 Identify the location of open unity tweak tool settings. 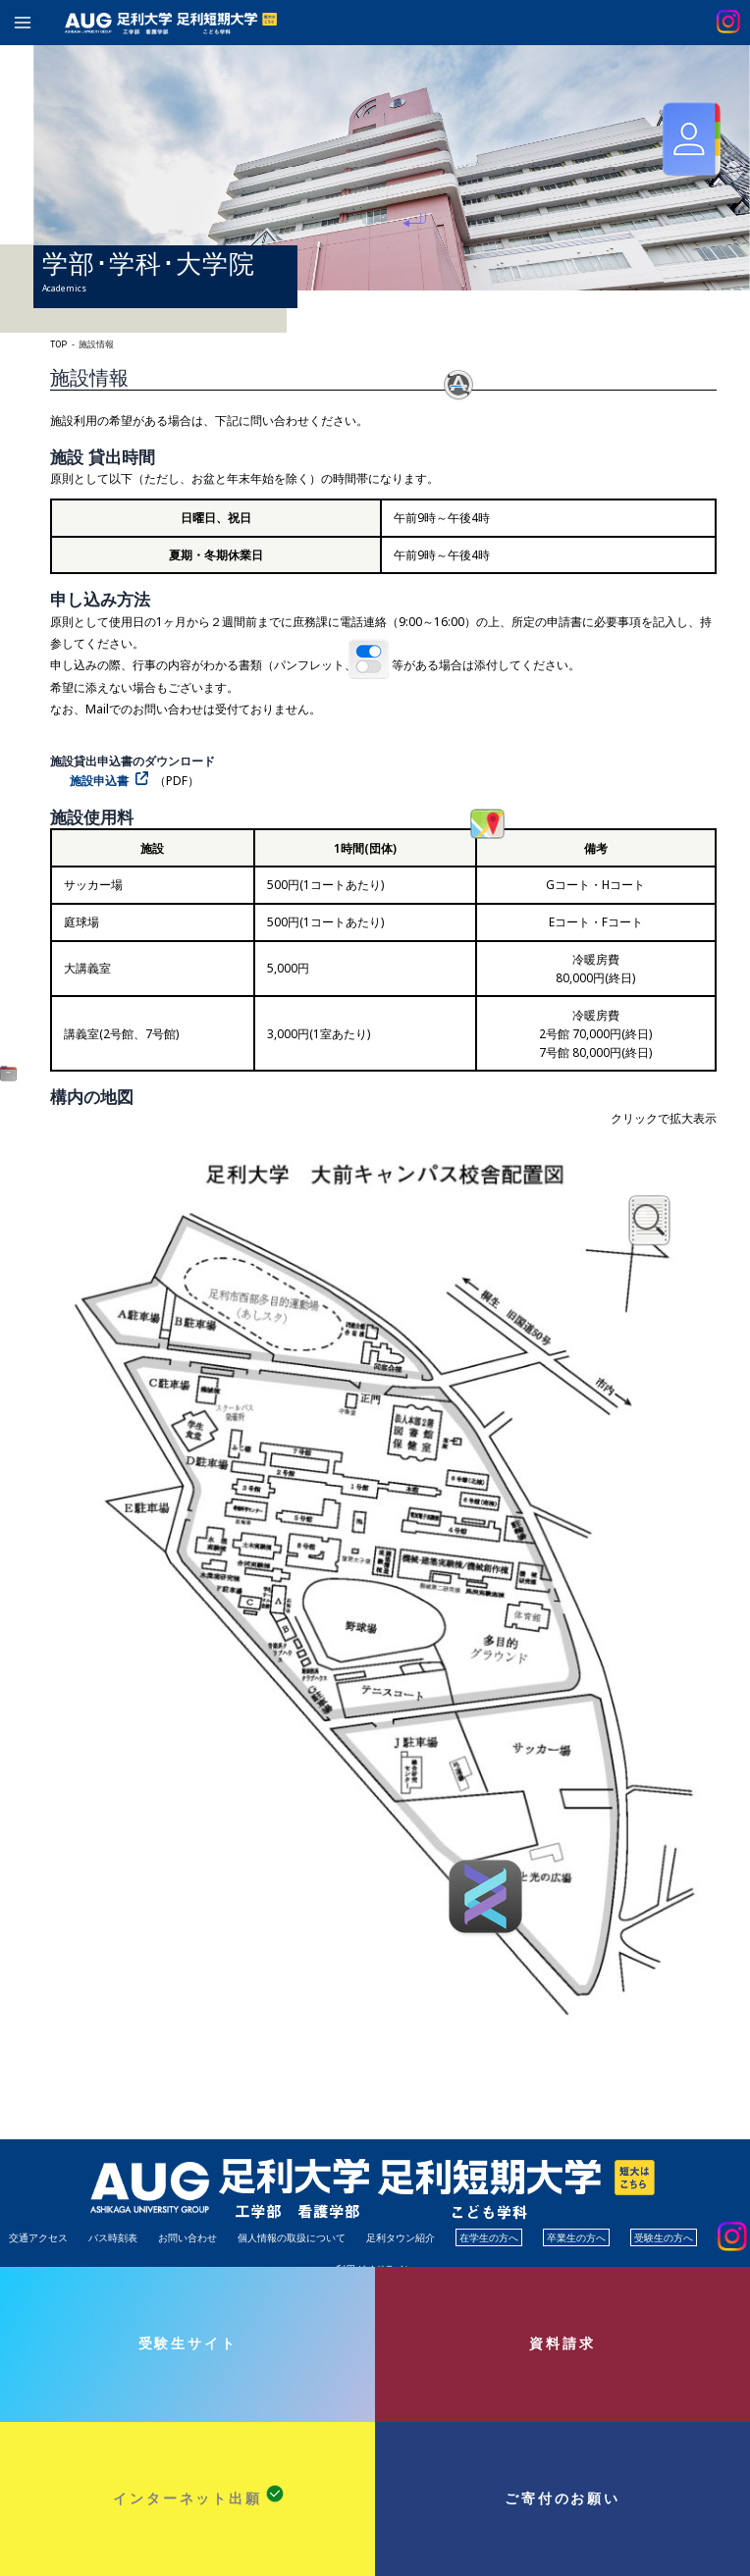
(368, 658).